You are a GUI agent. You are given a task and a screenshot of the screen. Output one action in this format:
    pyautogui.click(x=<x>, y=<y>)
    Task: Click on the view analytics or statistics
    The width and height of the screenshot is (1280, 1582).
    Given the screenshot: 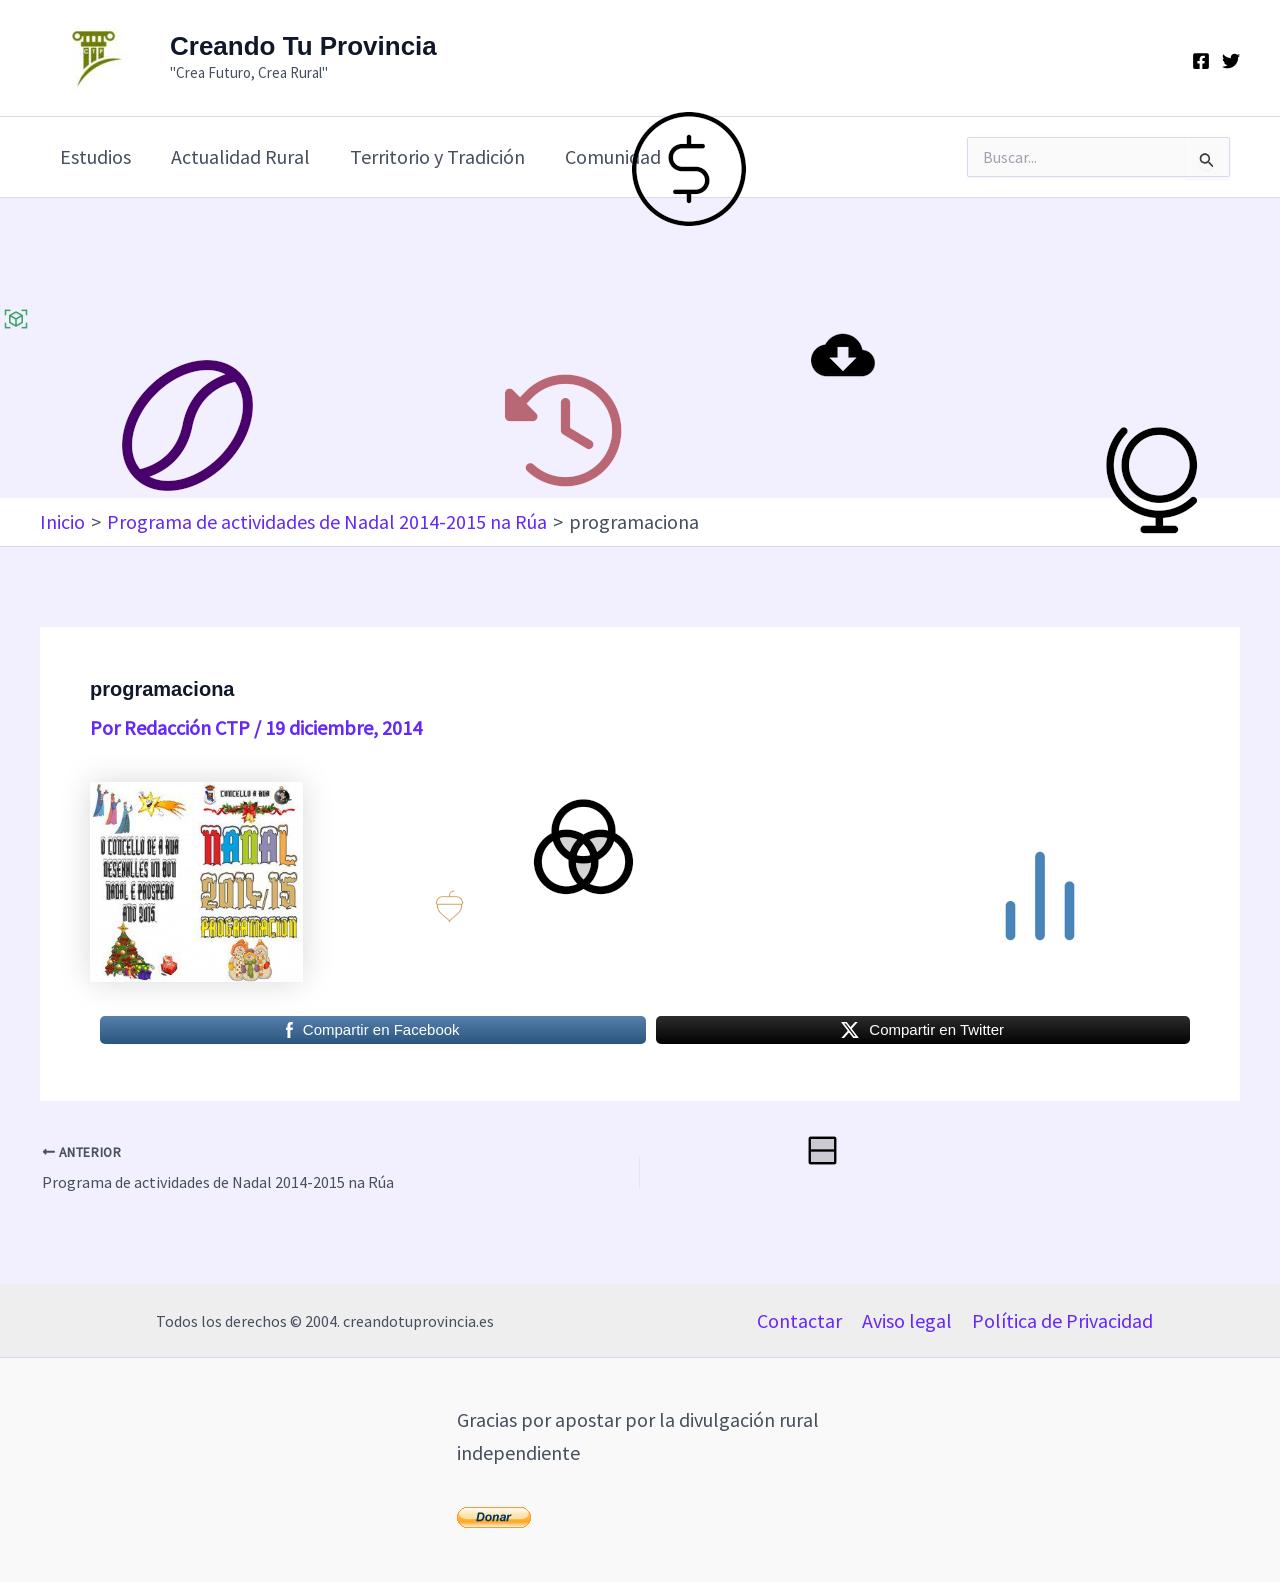 What is the action you would take?
    pyautogui.click(x=1040, y=896)
    